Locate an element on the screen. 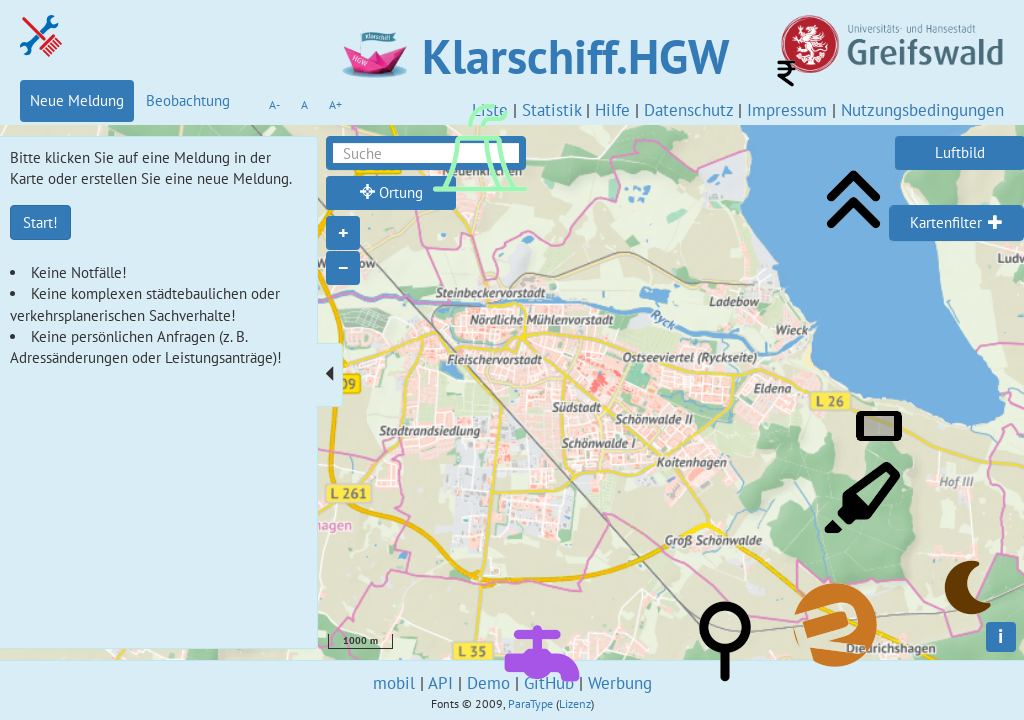 This screenshot has height=720, width=1024. indicates price or payment in Indian rupees is located at coordinates (786, 73).